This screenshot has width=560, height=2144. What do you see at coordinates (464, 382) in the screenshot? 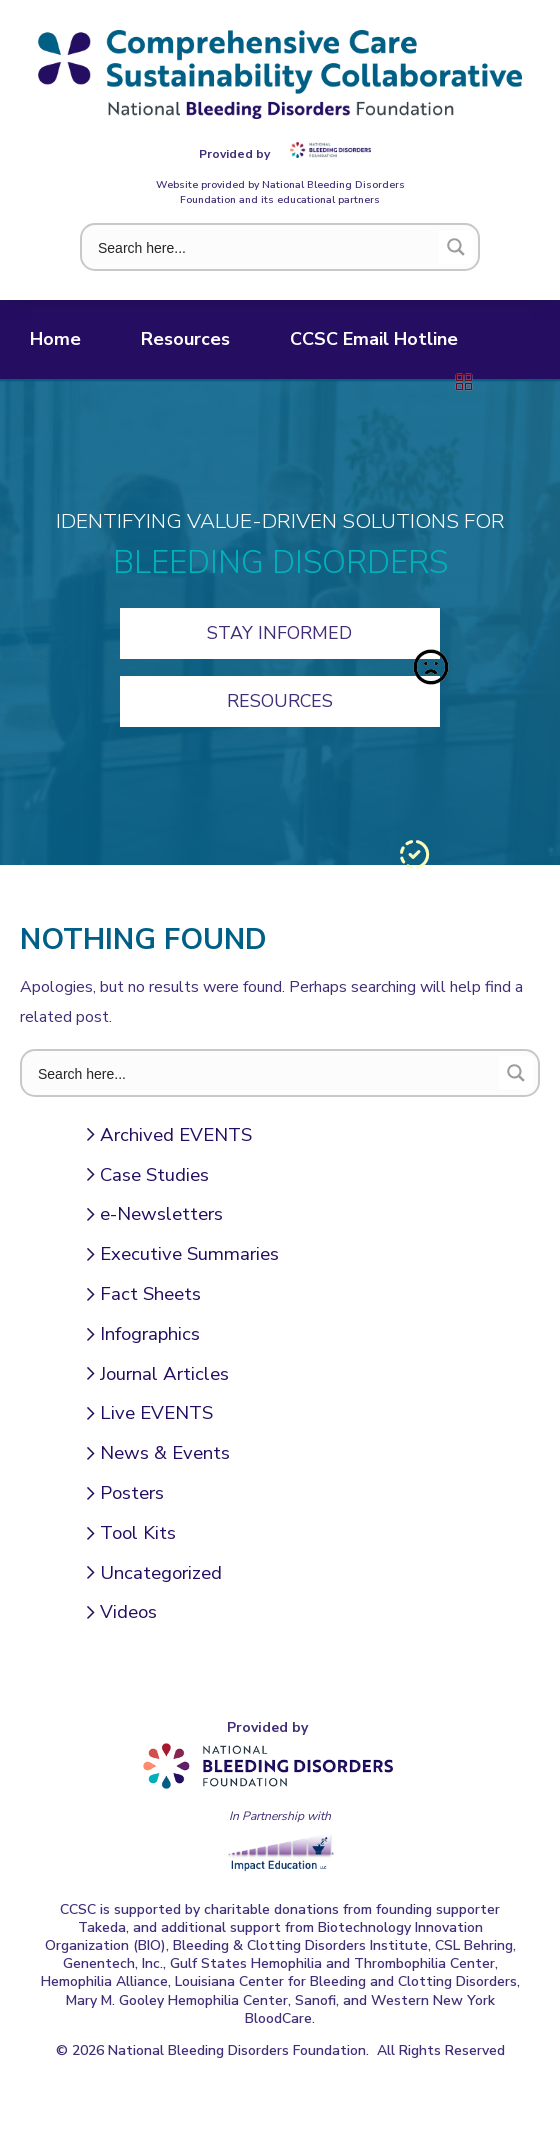
I see `view all apps or menu grid` at bounding box center [464, 382].